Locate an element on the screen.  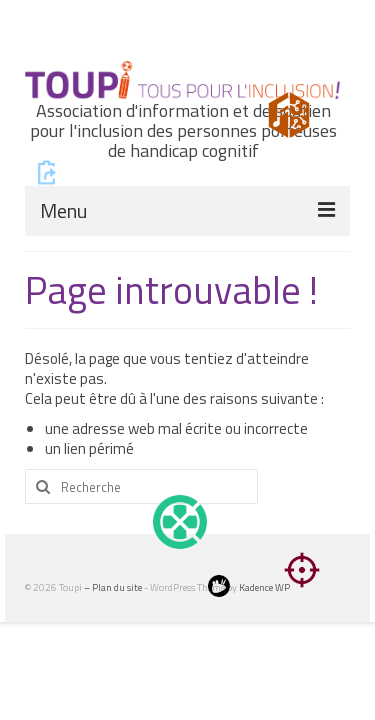
link to MusicBrainz music database is located at coordinates (289, 115).